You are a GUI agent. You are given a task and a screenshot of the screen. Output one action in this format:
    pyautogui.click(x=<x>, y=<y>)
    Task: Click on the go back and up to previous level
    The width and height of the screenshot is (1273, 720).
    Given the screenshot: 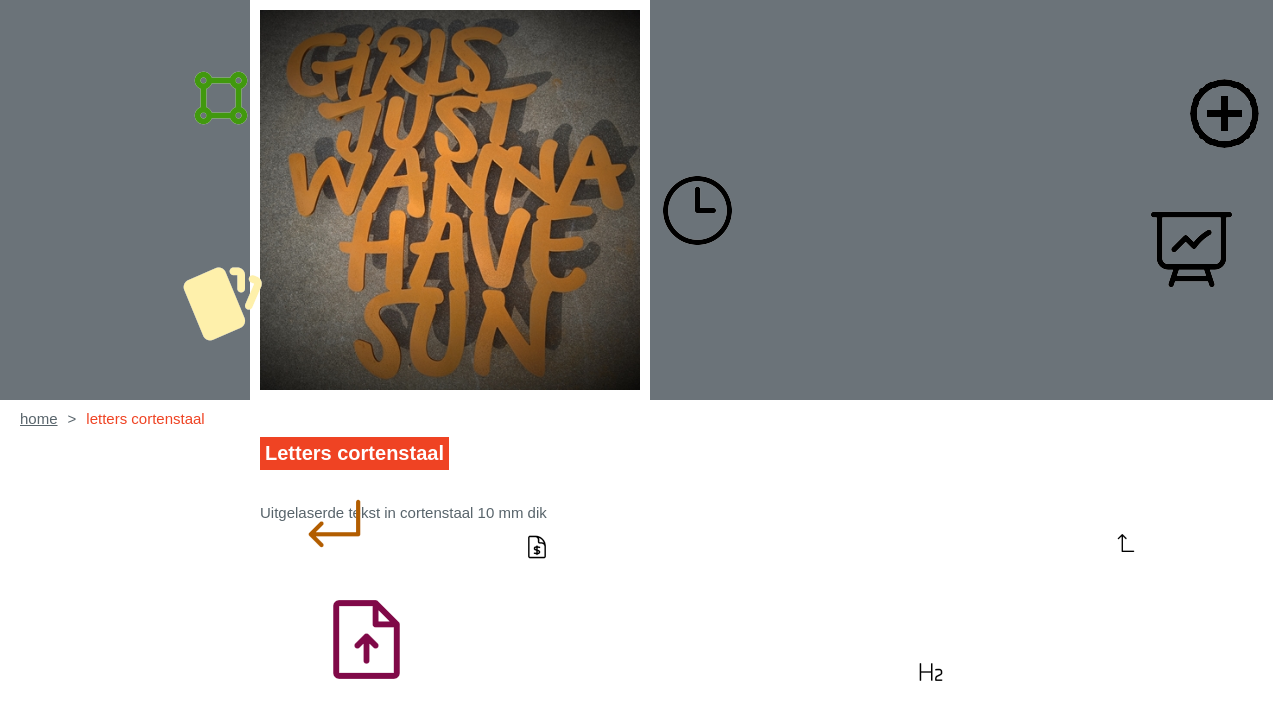 What is the action you would take?
    pyautogui.click(x=1126, y=543)
    